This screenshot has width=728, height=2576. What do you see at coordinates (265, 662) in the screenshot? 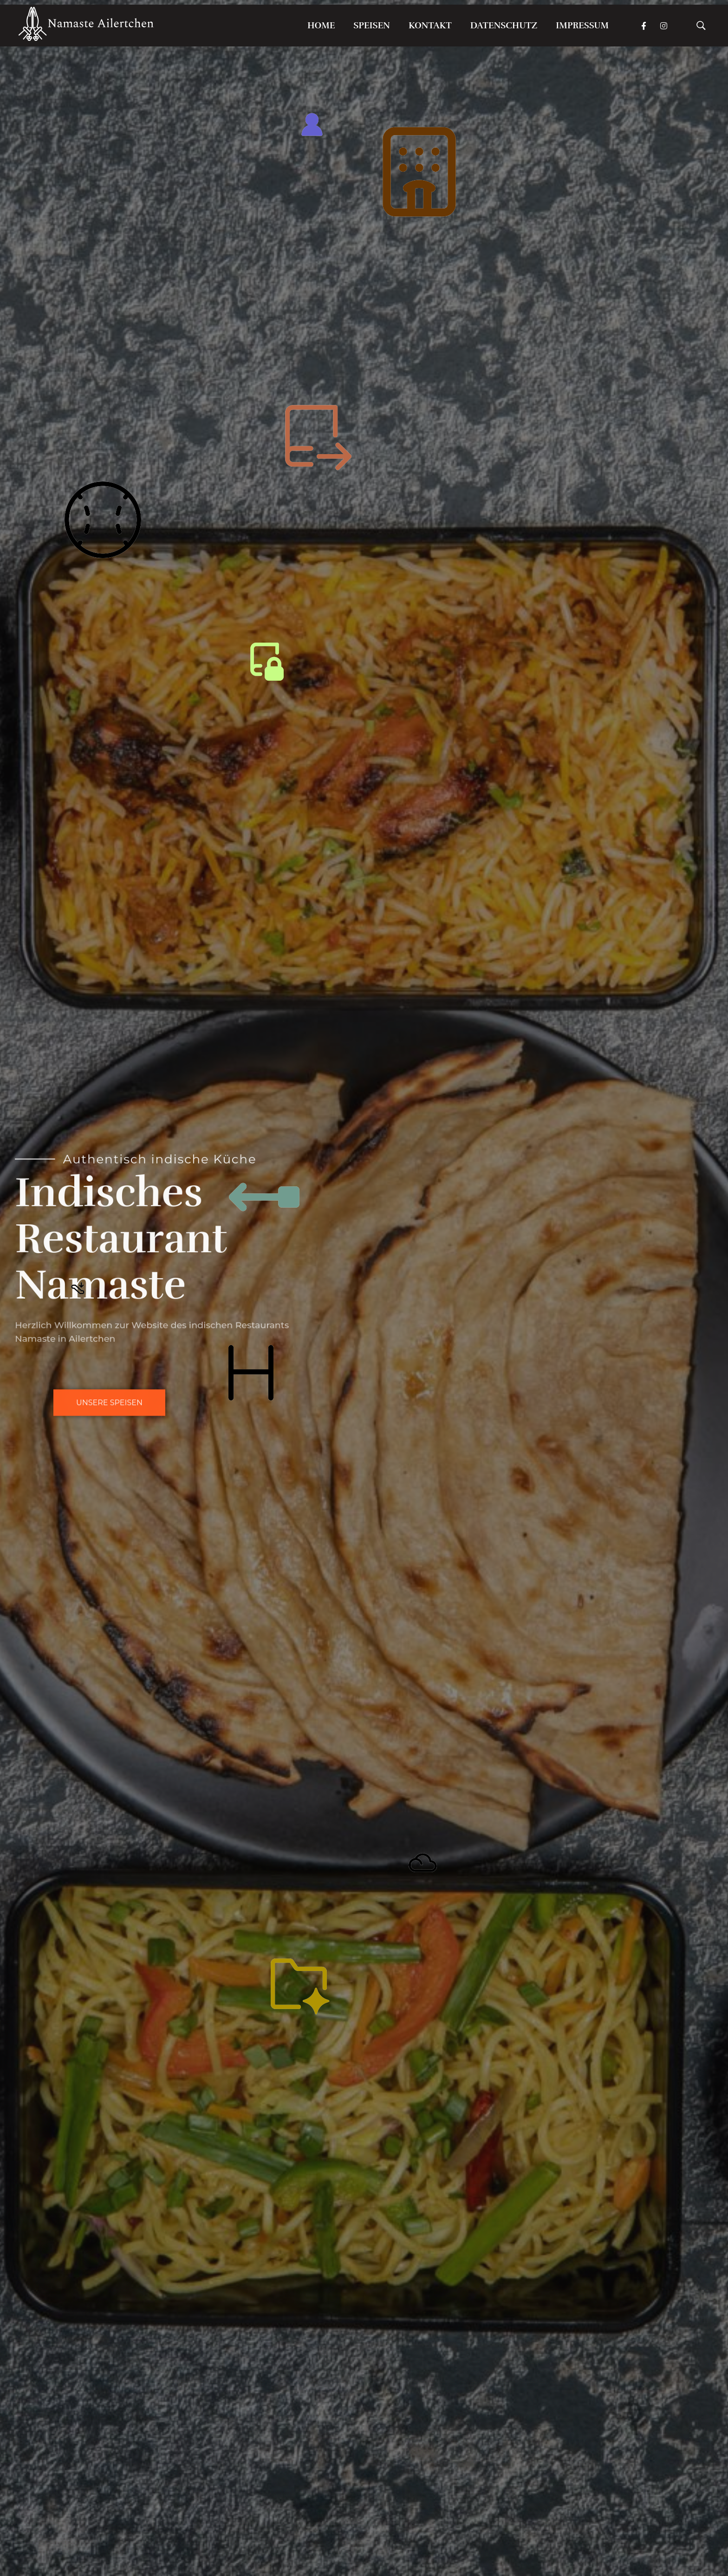
I see `indicates a private or locked repository` at bounding box center [265, 662].